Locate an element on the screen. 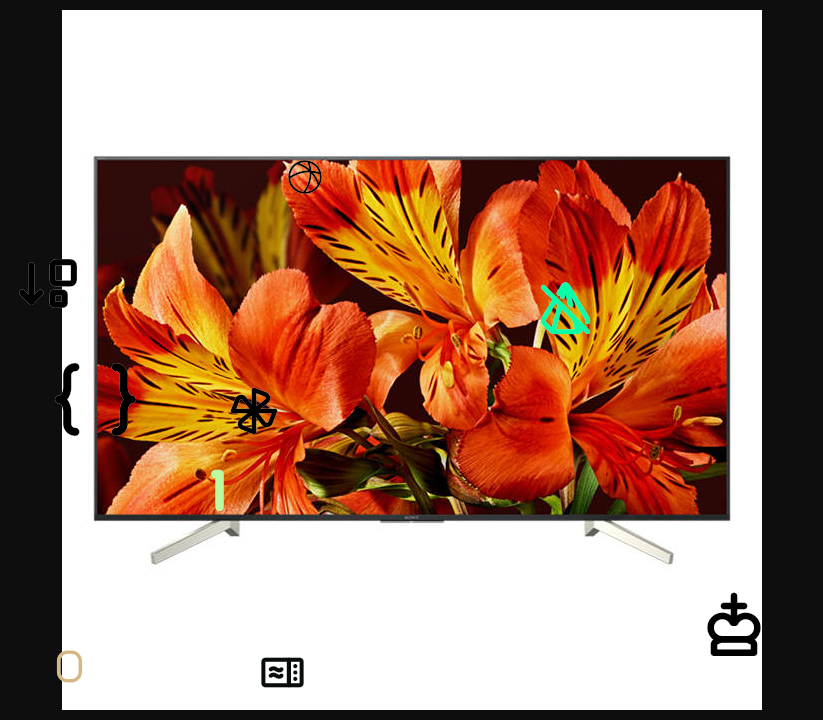  access microwave or kitchen appliance controls is located at coordinates (282, 672).